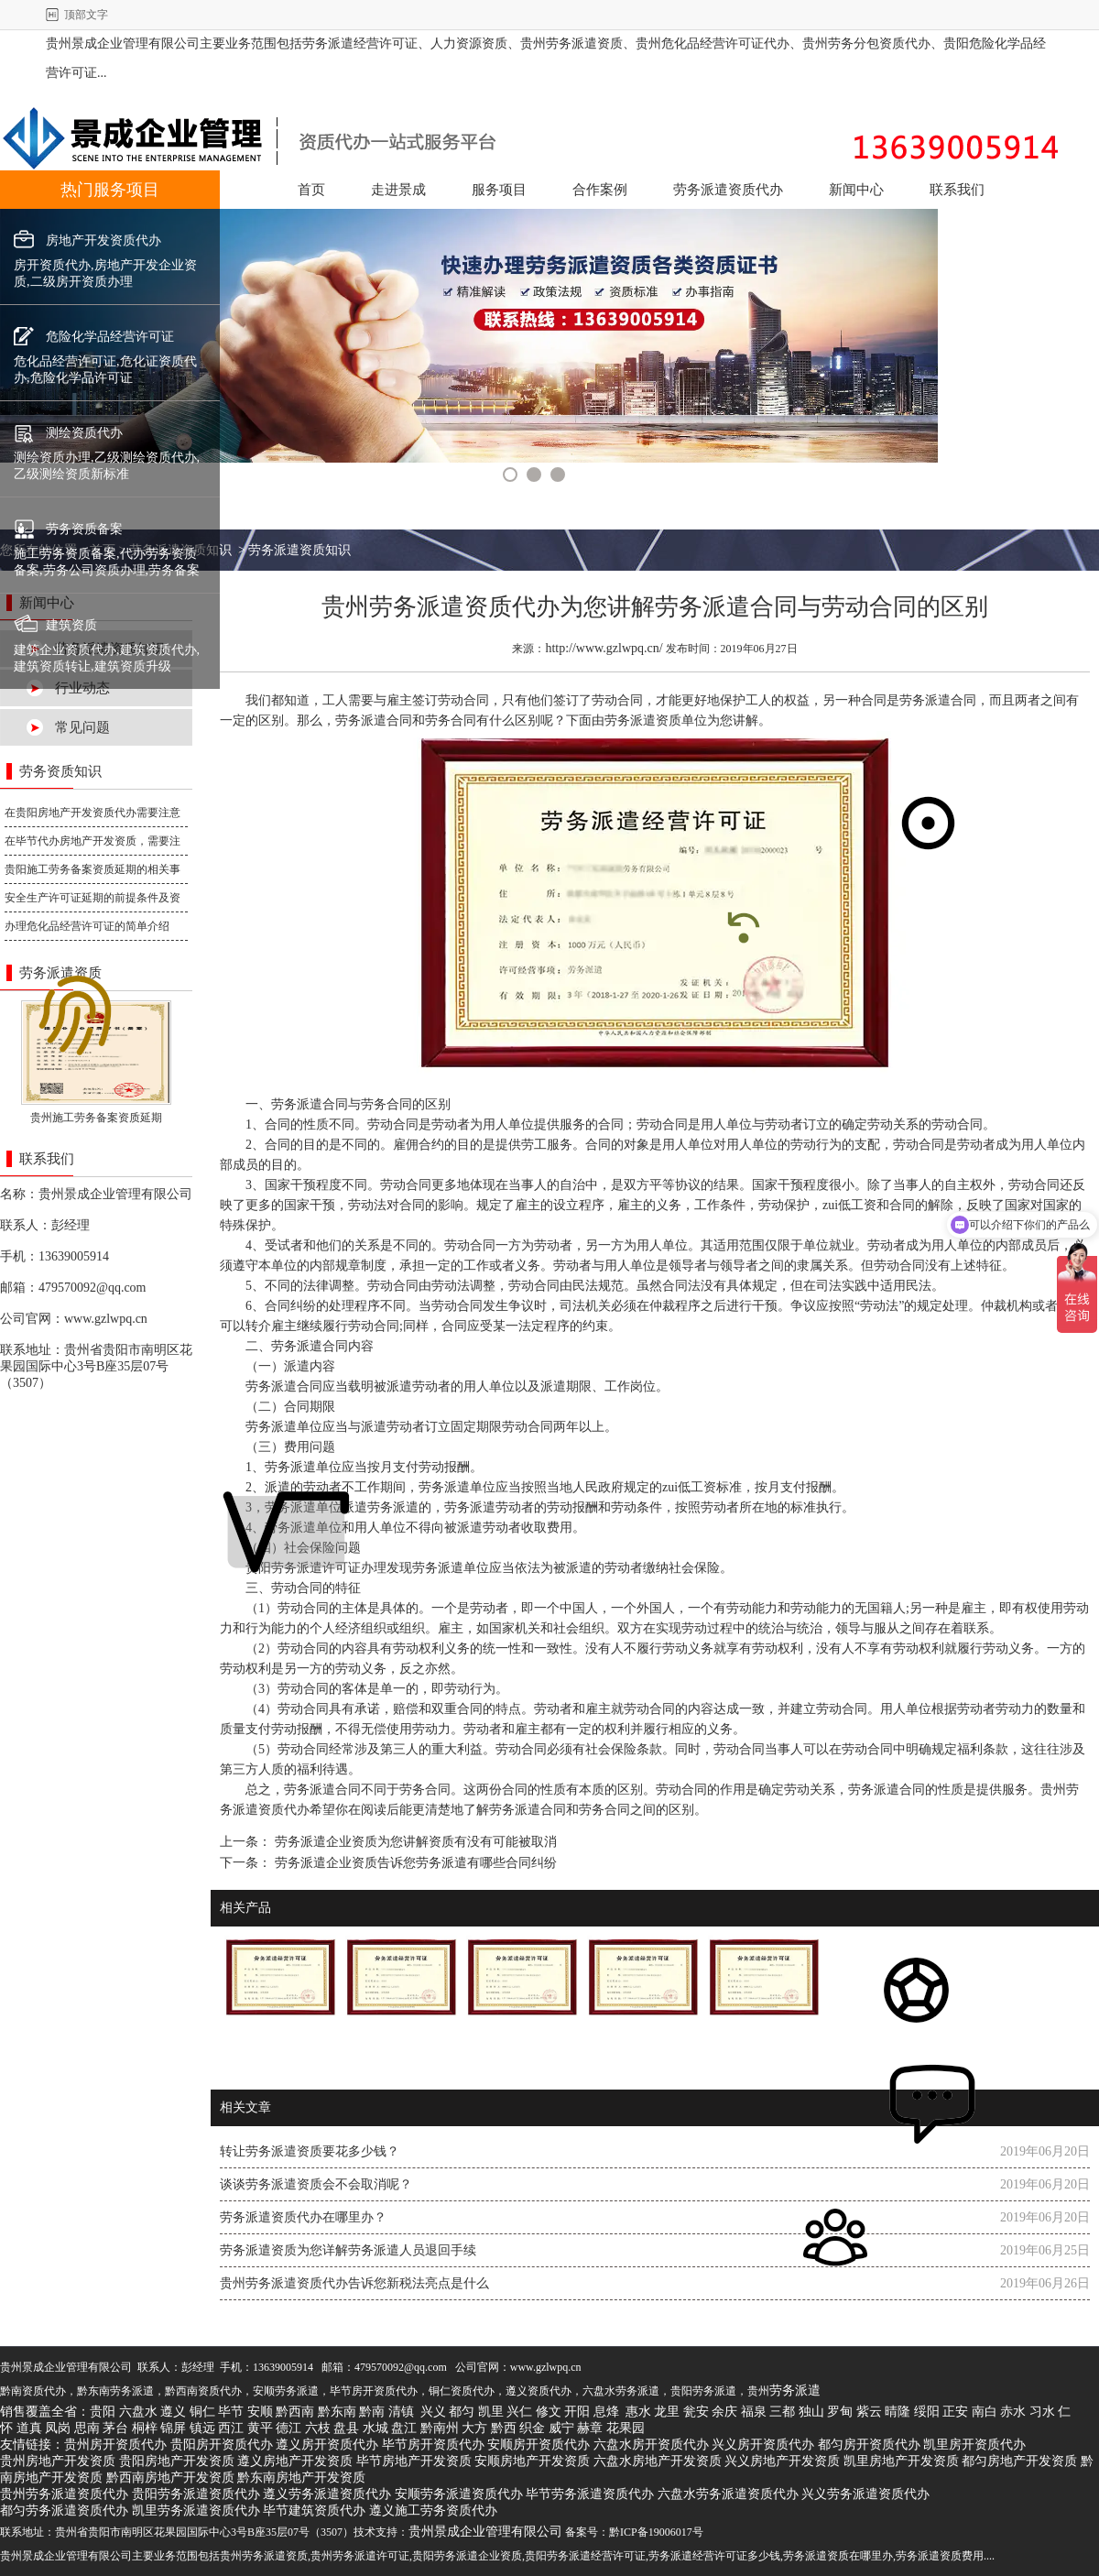 This screenshot has height=2576, width=1099. Describe the element at coordinates (744, 928) in the screenshot. I see `step back to the previous line during debugging` at that location.